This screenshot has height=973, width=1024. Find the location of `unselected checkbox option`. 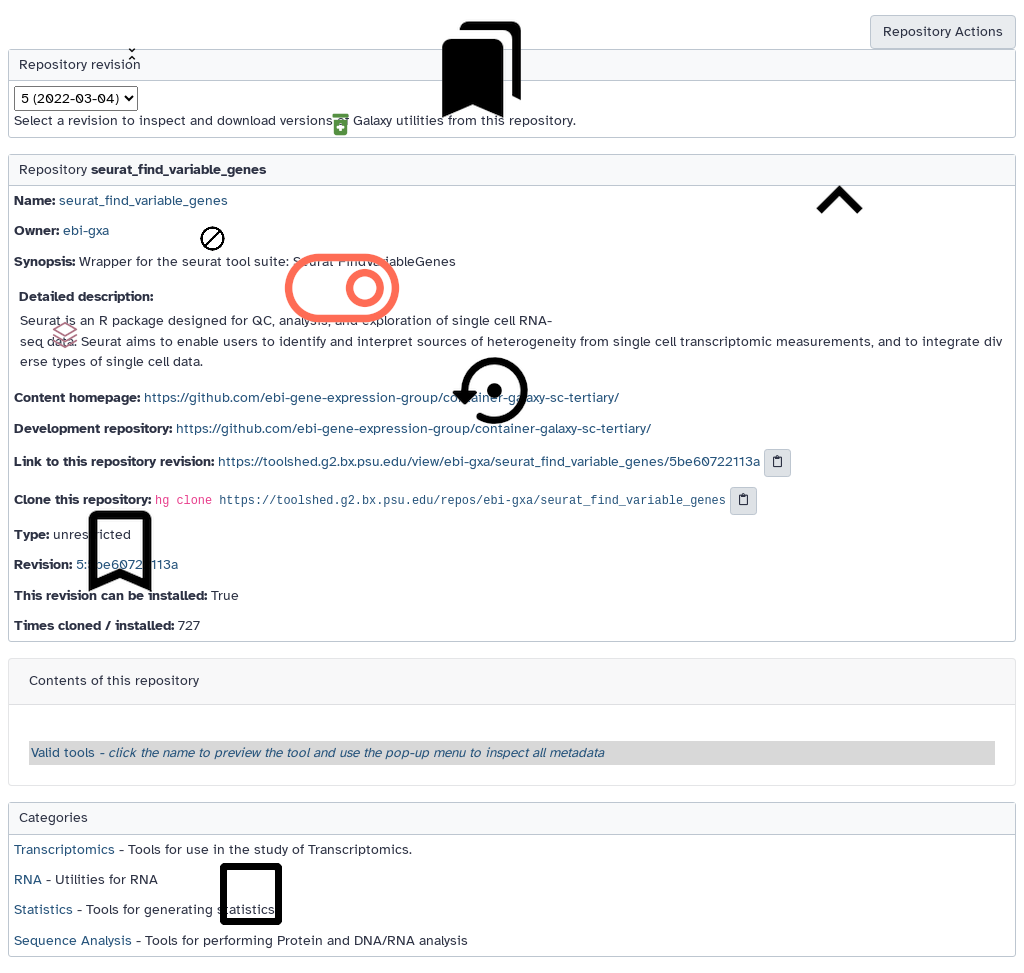

unselected checkbox option is located at coordinates (251, 894).